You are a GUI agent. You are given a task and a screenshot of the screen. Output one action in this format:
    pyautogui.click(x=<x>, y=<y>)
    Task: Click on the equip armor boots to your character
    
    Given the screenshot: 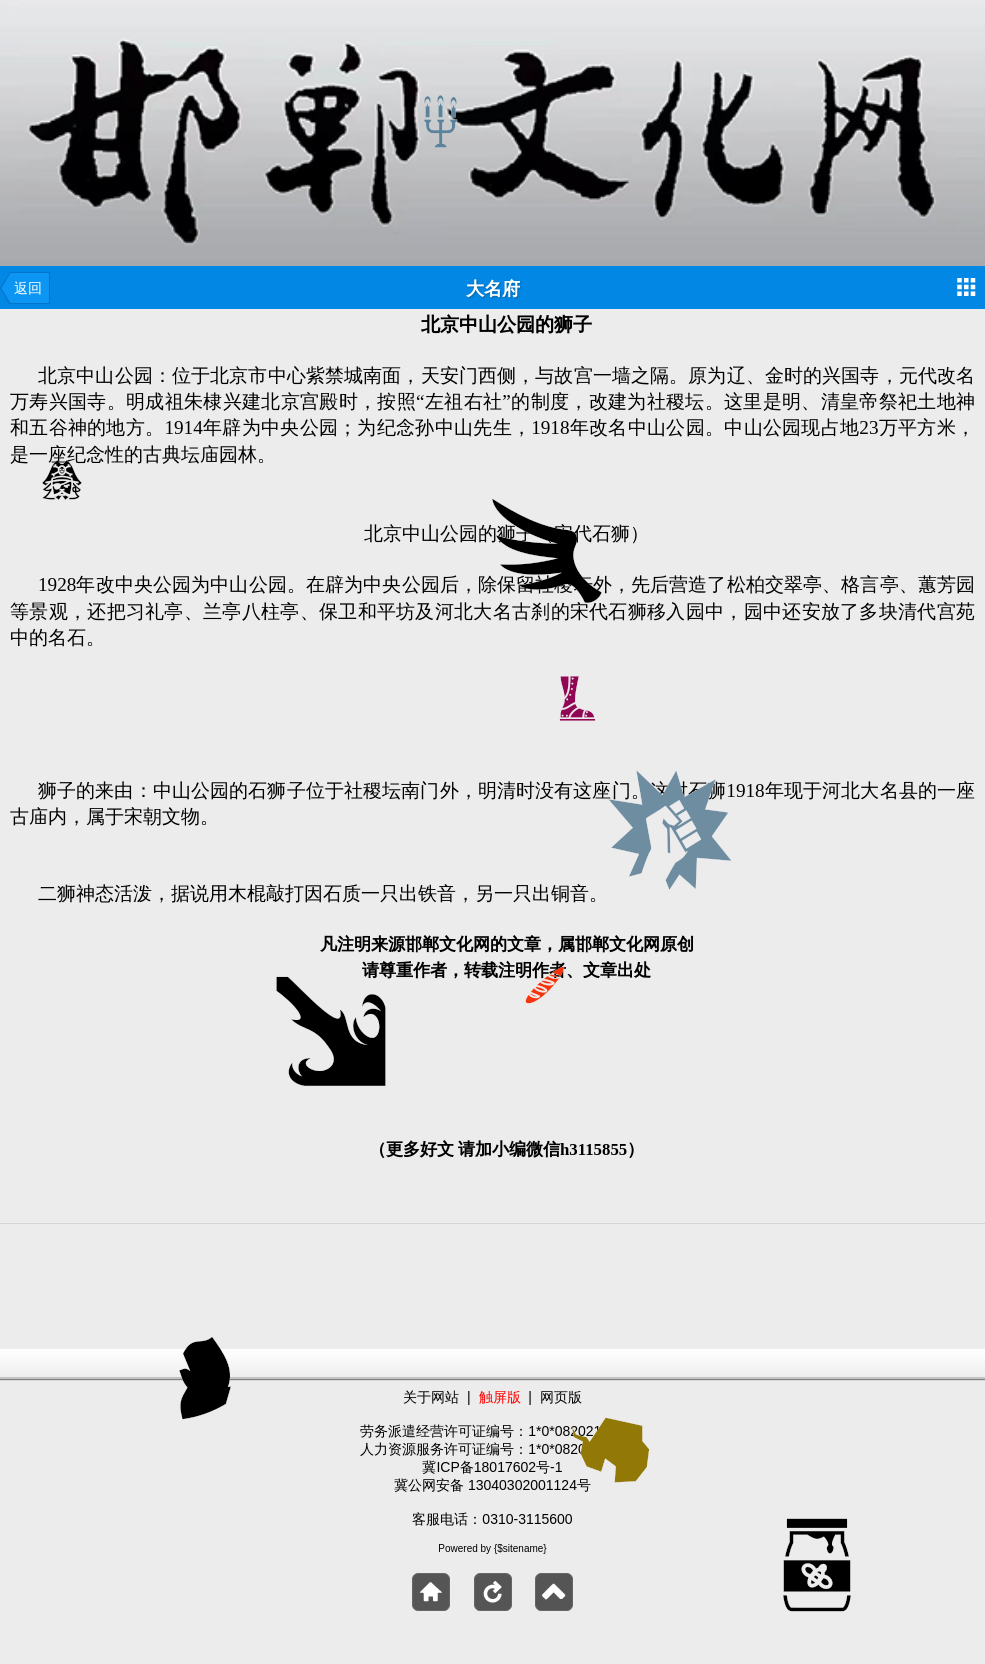 What is the action you would take?
    pyautogui.click(x=577, y=698)
    